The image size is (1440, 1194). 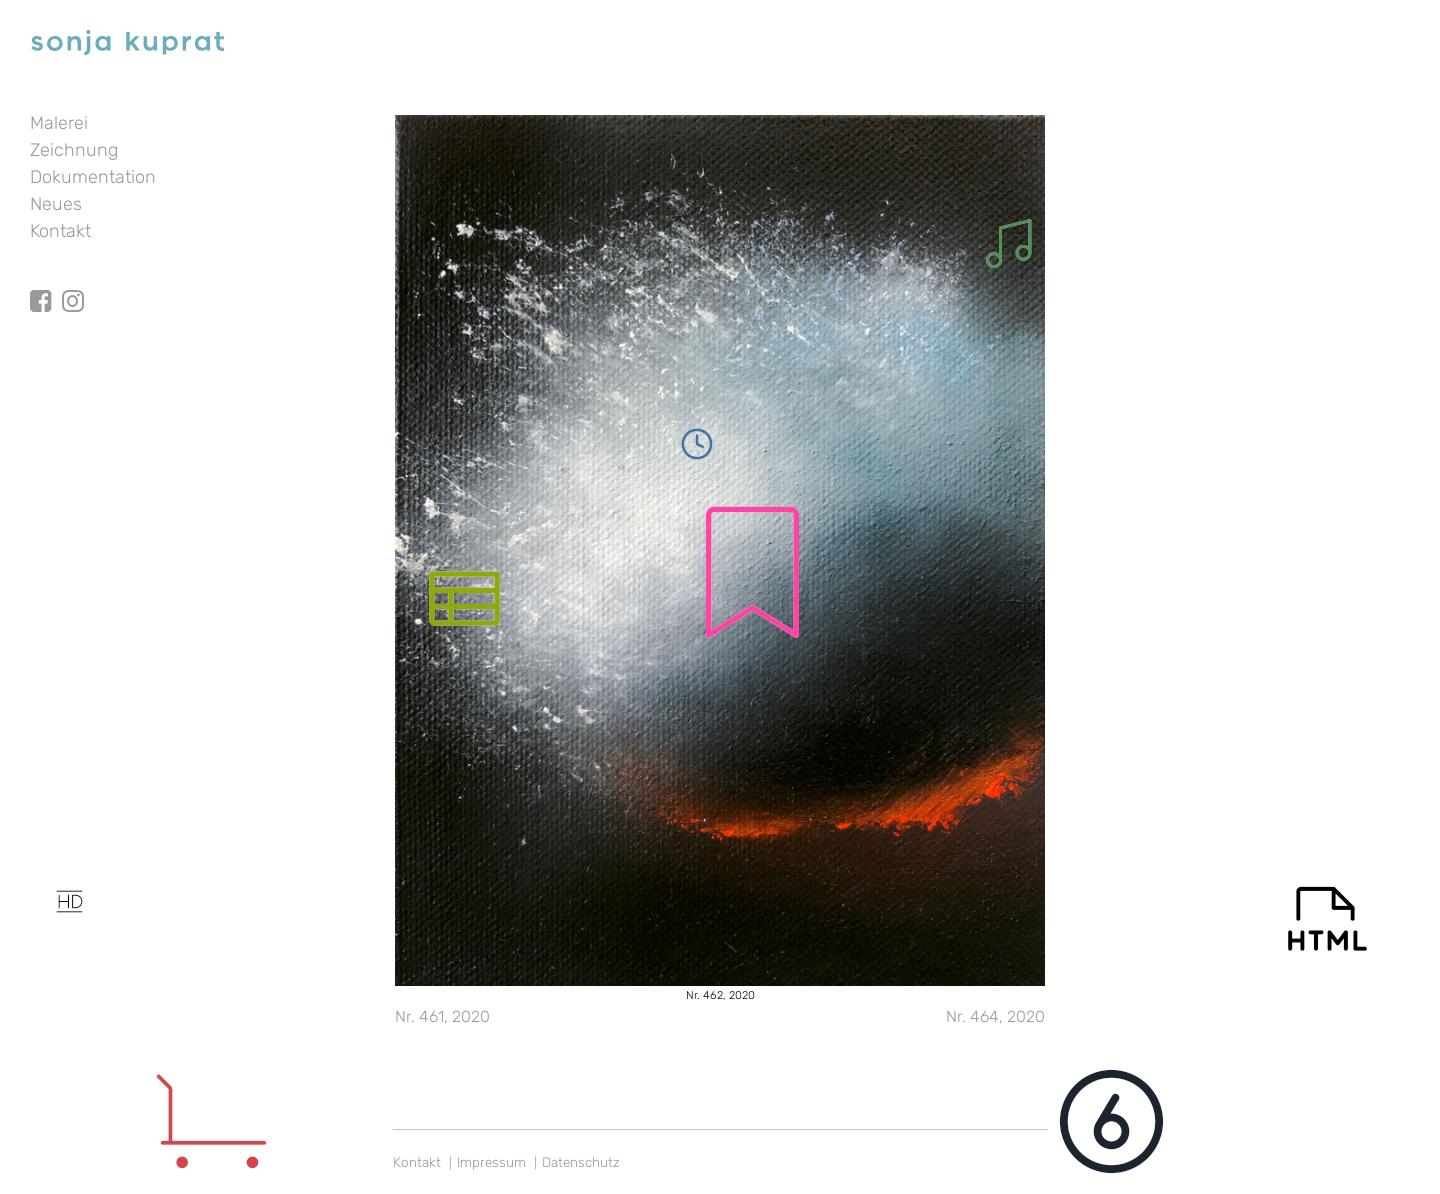 I want to click on view or open an HTML file, so click(x=1325, y=921).